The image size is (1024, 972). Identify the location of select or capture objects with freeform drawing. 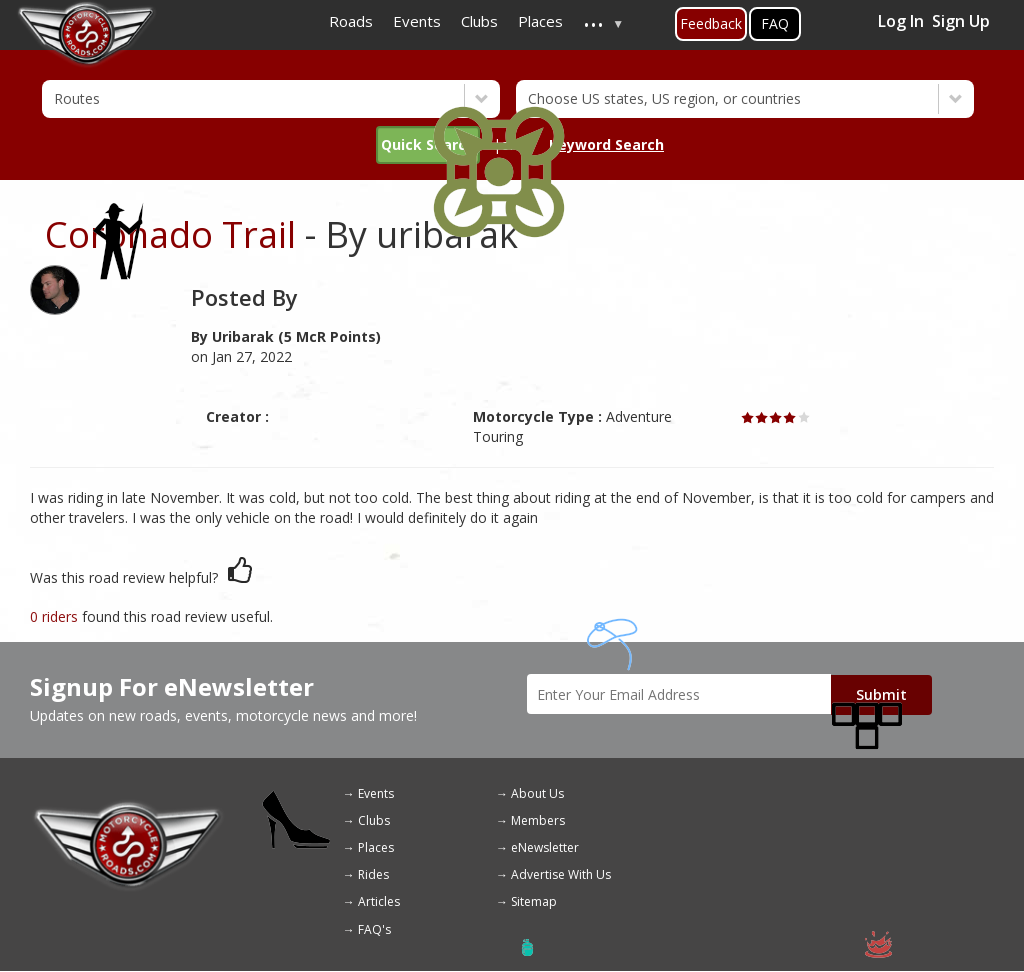
(612, 644).